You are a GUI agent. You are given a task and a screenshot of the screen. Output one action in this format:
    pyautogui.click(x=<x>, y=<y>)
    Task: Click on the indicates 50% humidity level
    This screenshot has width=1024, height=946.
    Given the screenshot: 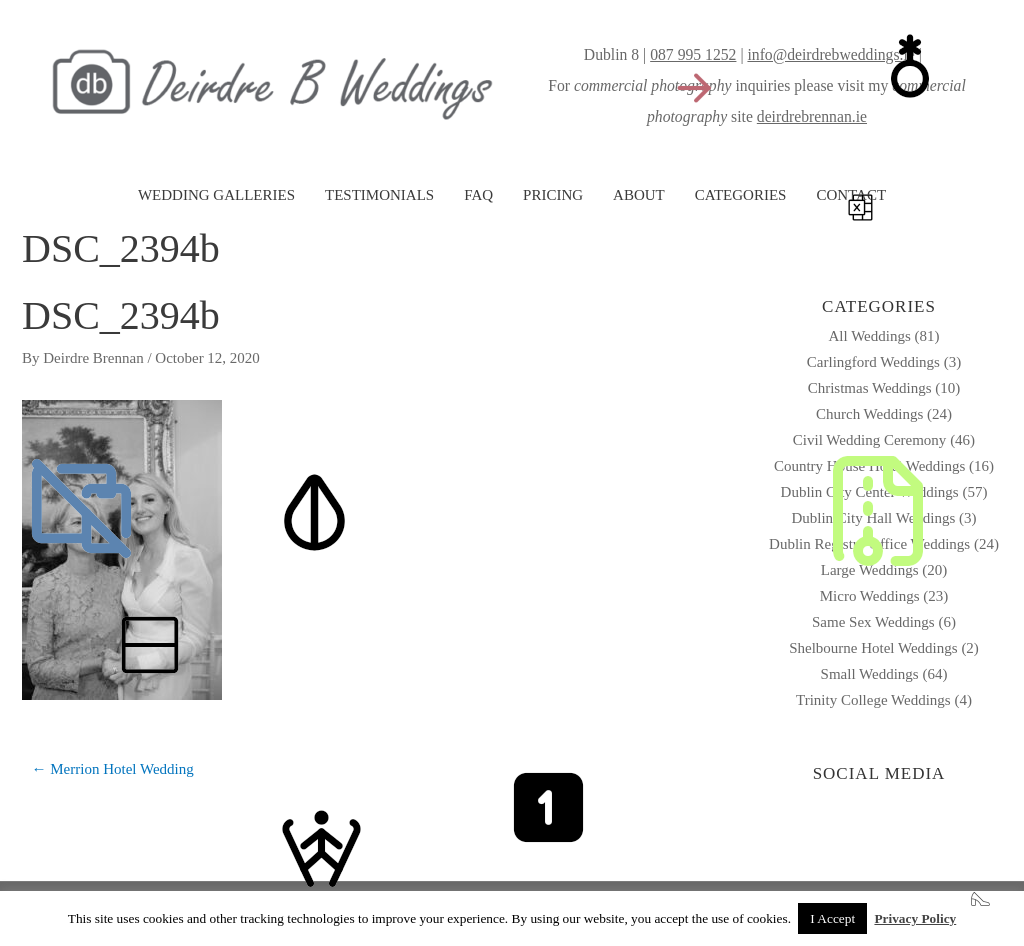 What is the action you would take?
    pyautogui.click(x=314, y=512)
    